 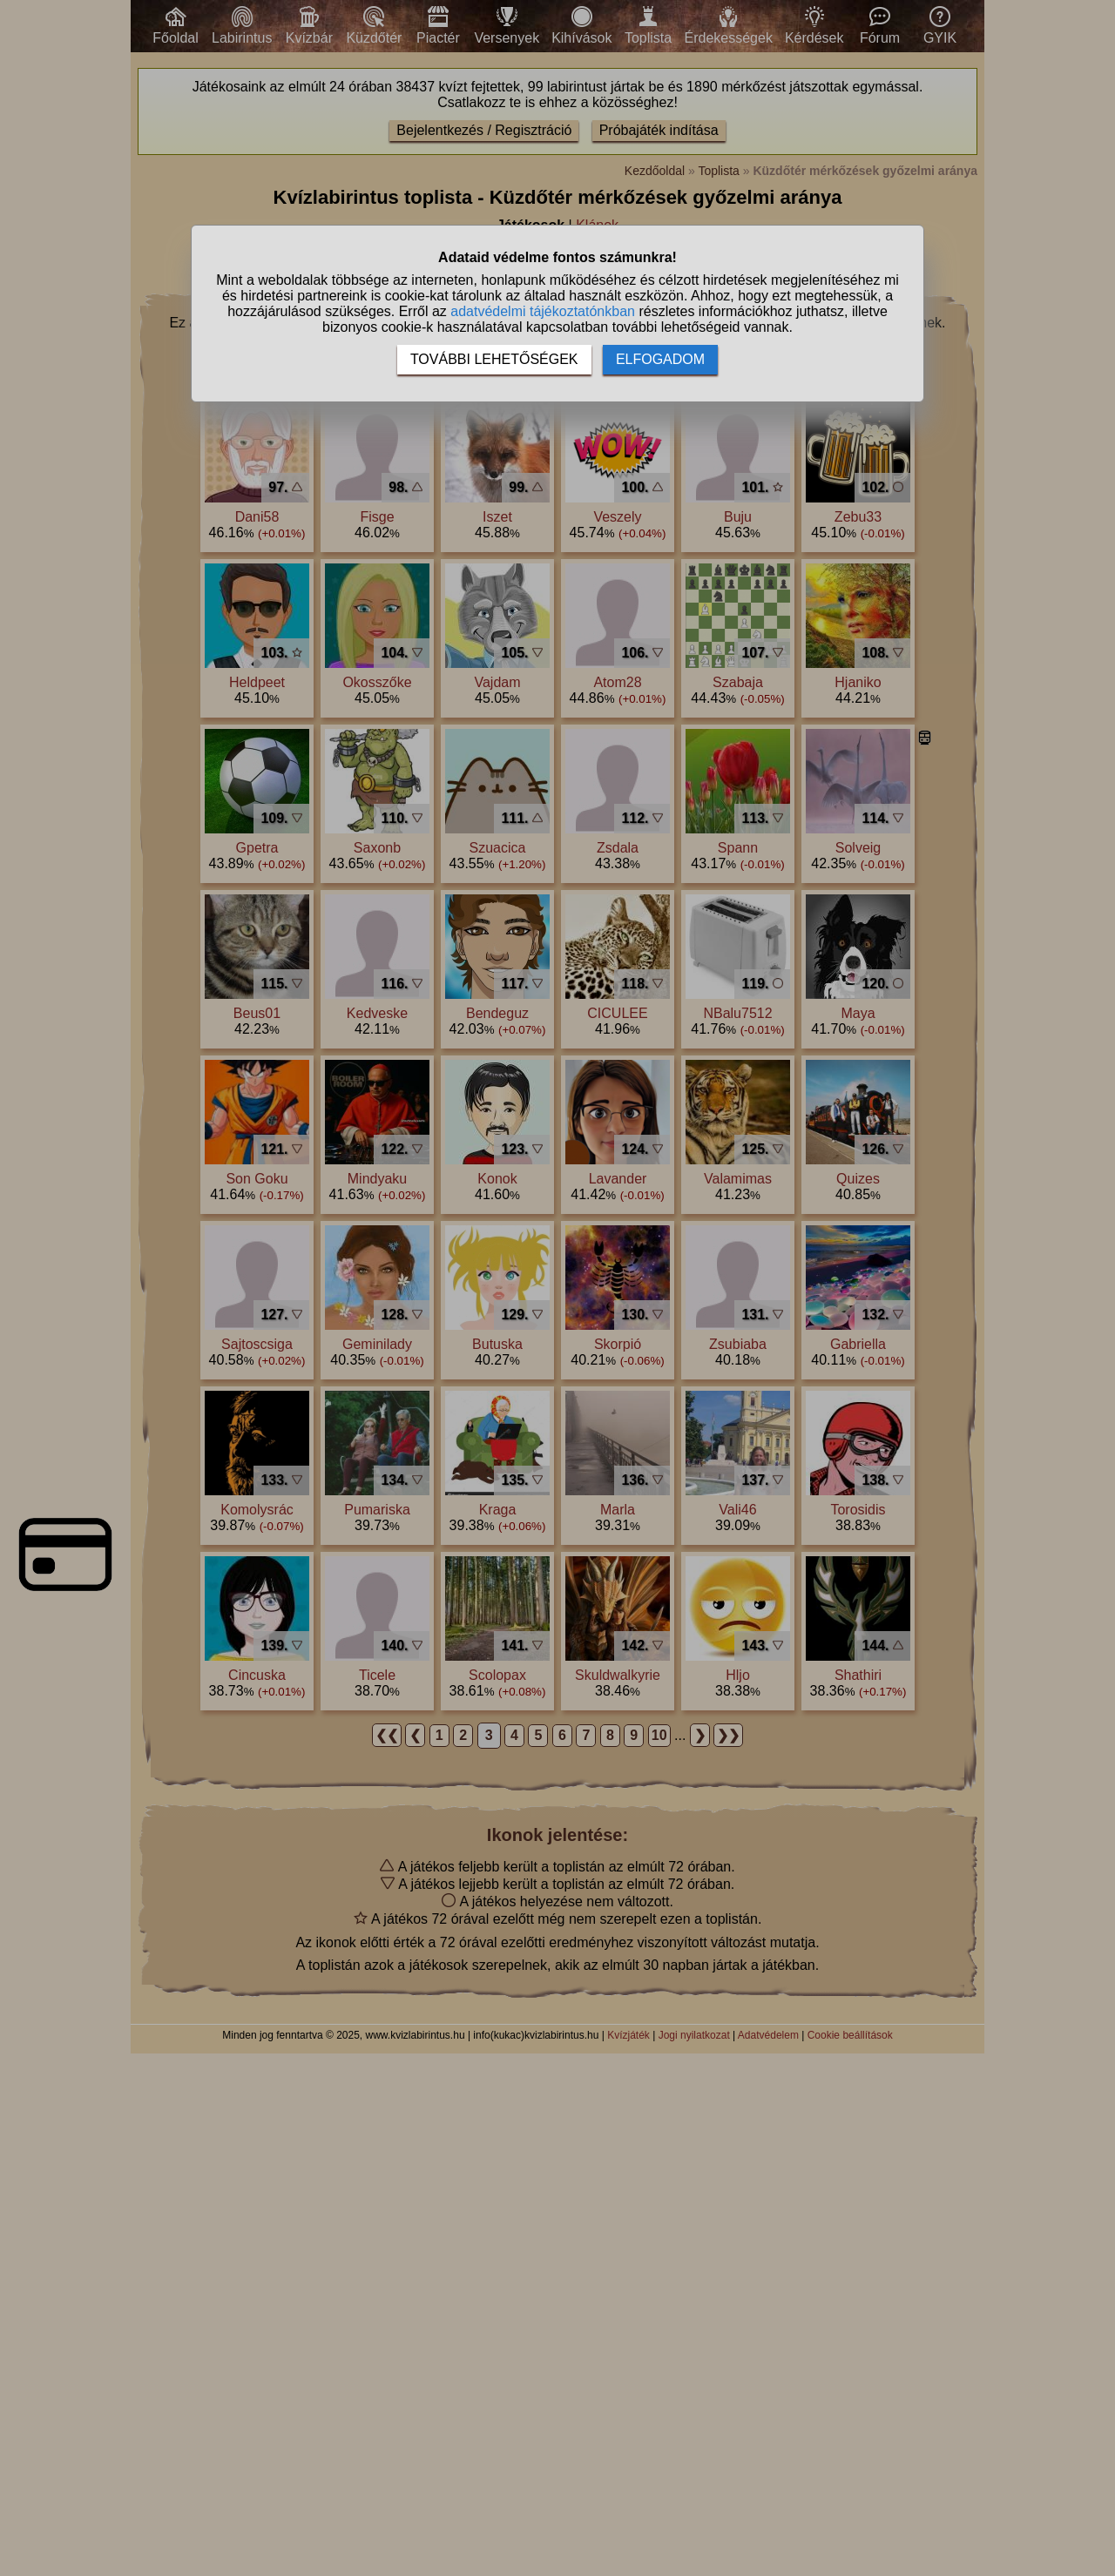 What do you see at coordinates (65, 1554) in the screenshot?
I see `access payment methods` at bounding box center [65, 1554].